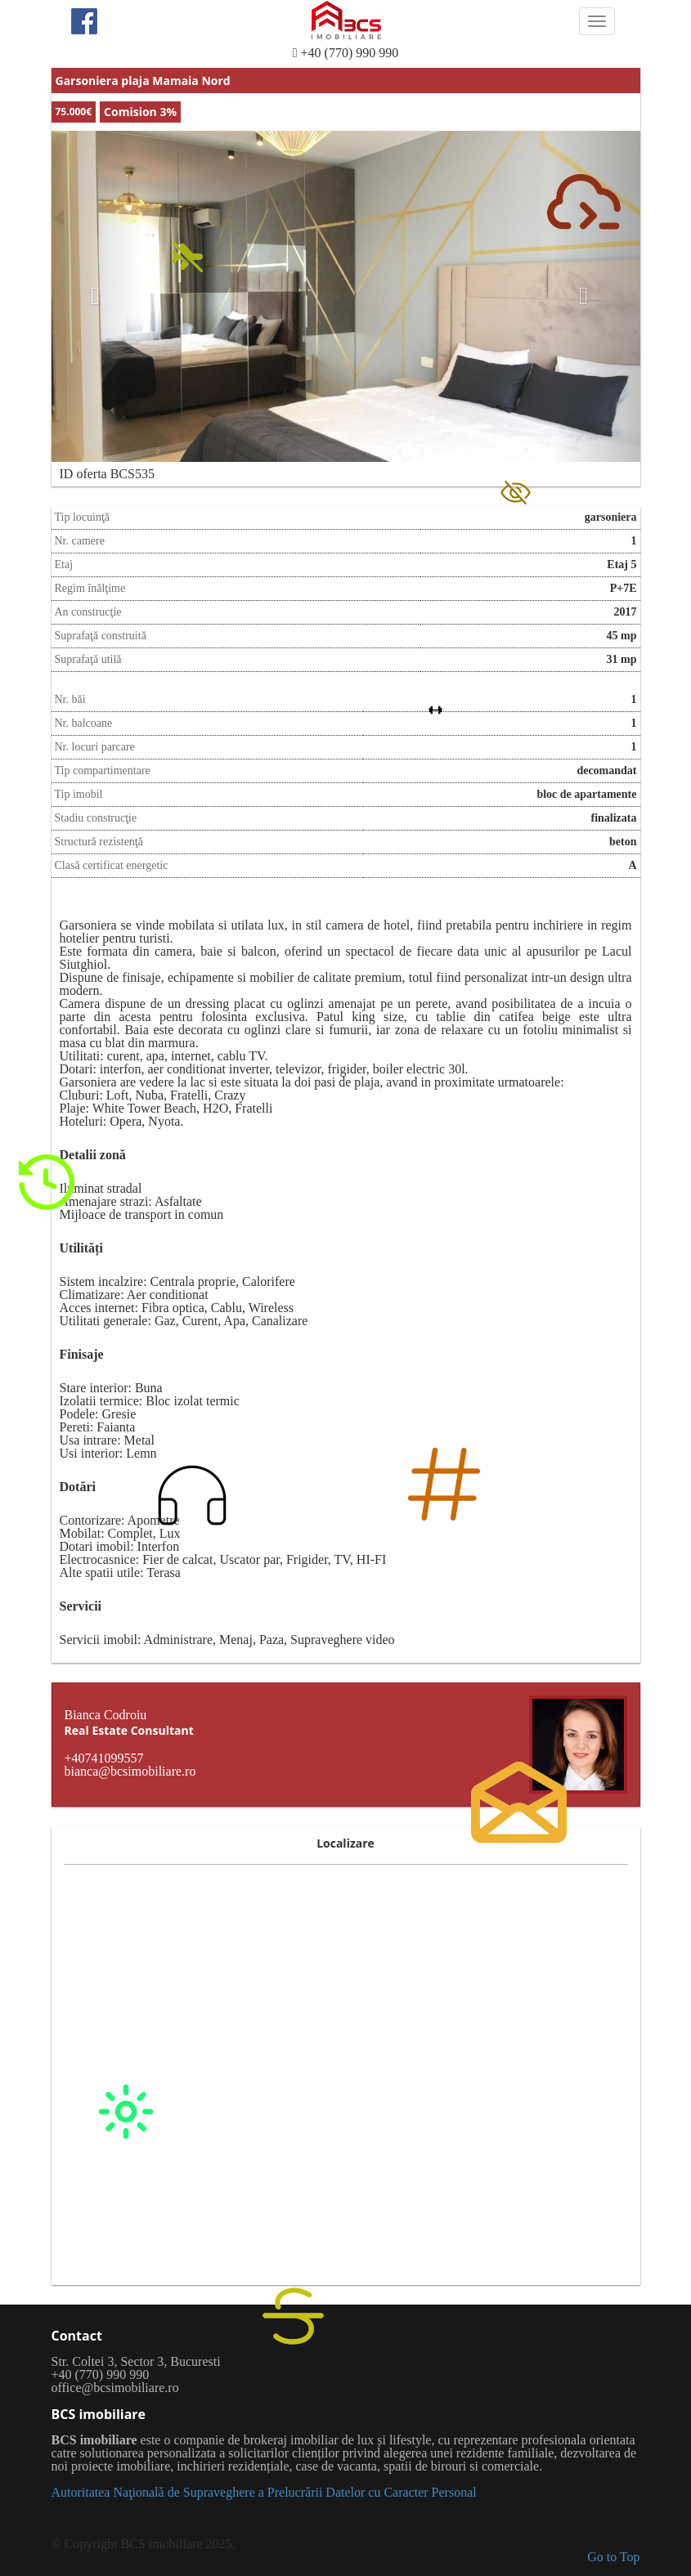  Describe the element at coordinates (187, 257) in the screenshot. I see `airplane mode is disabled` at that location.